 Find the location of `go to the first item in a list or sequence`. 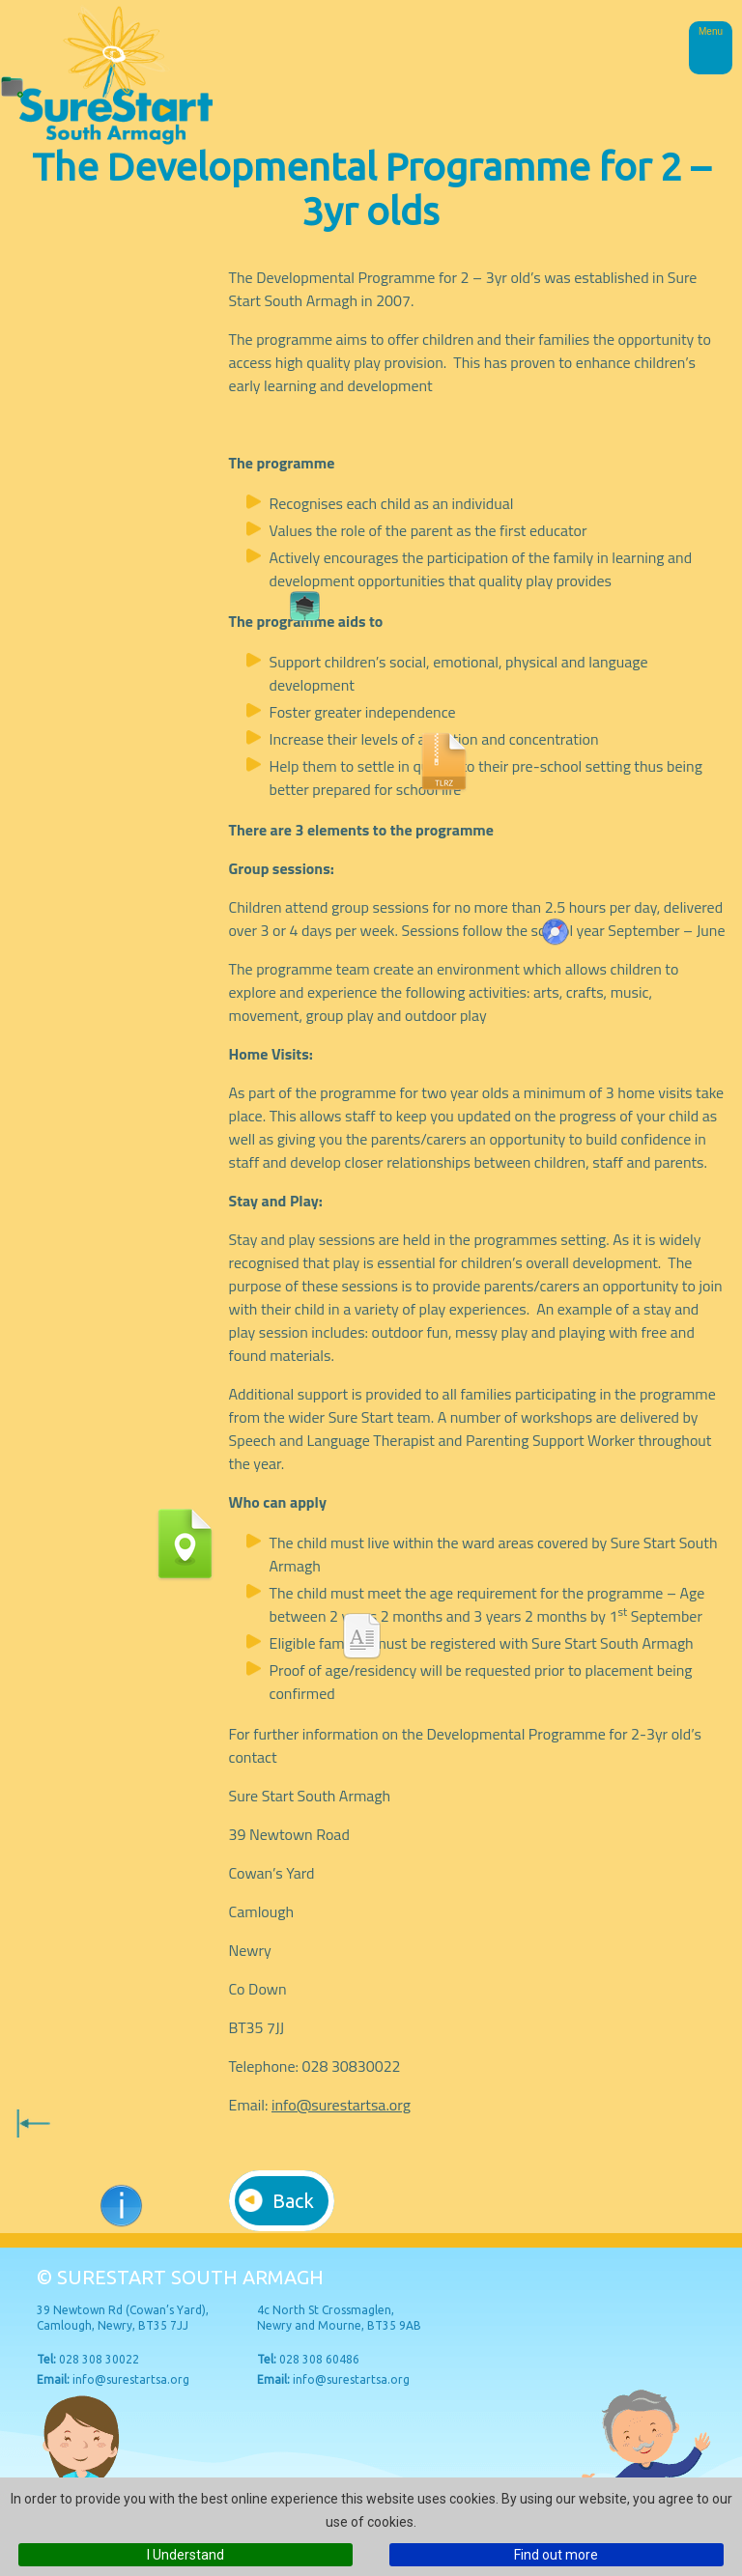

go to the first item in a list or sequence is located at coordinates (33, 2123).